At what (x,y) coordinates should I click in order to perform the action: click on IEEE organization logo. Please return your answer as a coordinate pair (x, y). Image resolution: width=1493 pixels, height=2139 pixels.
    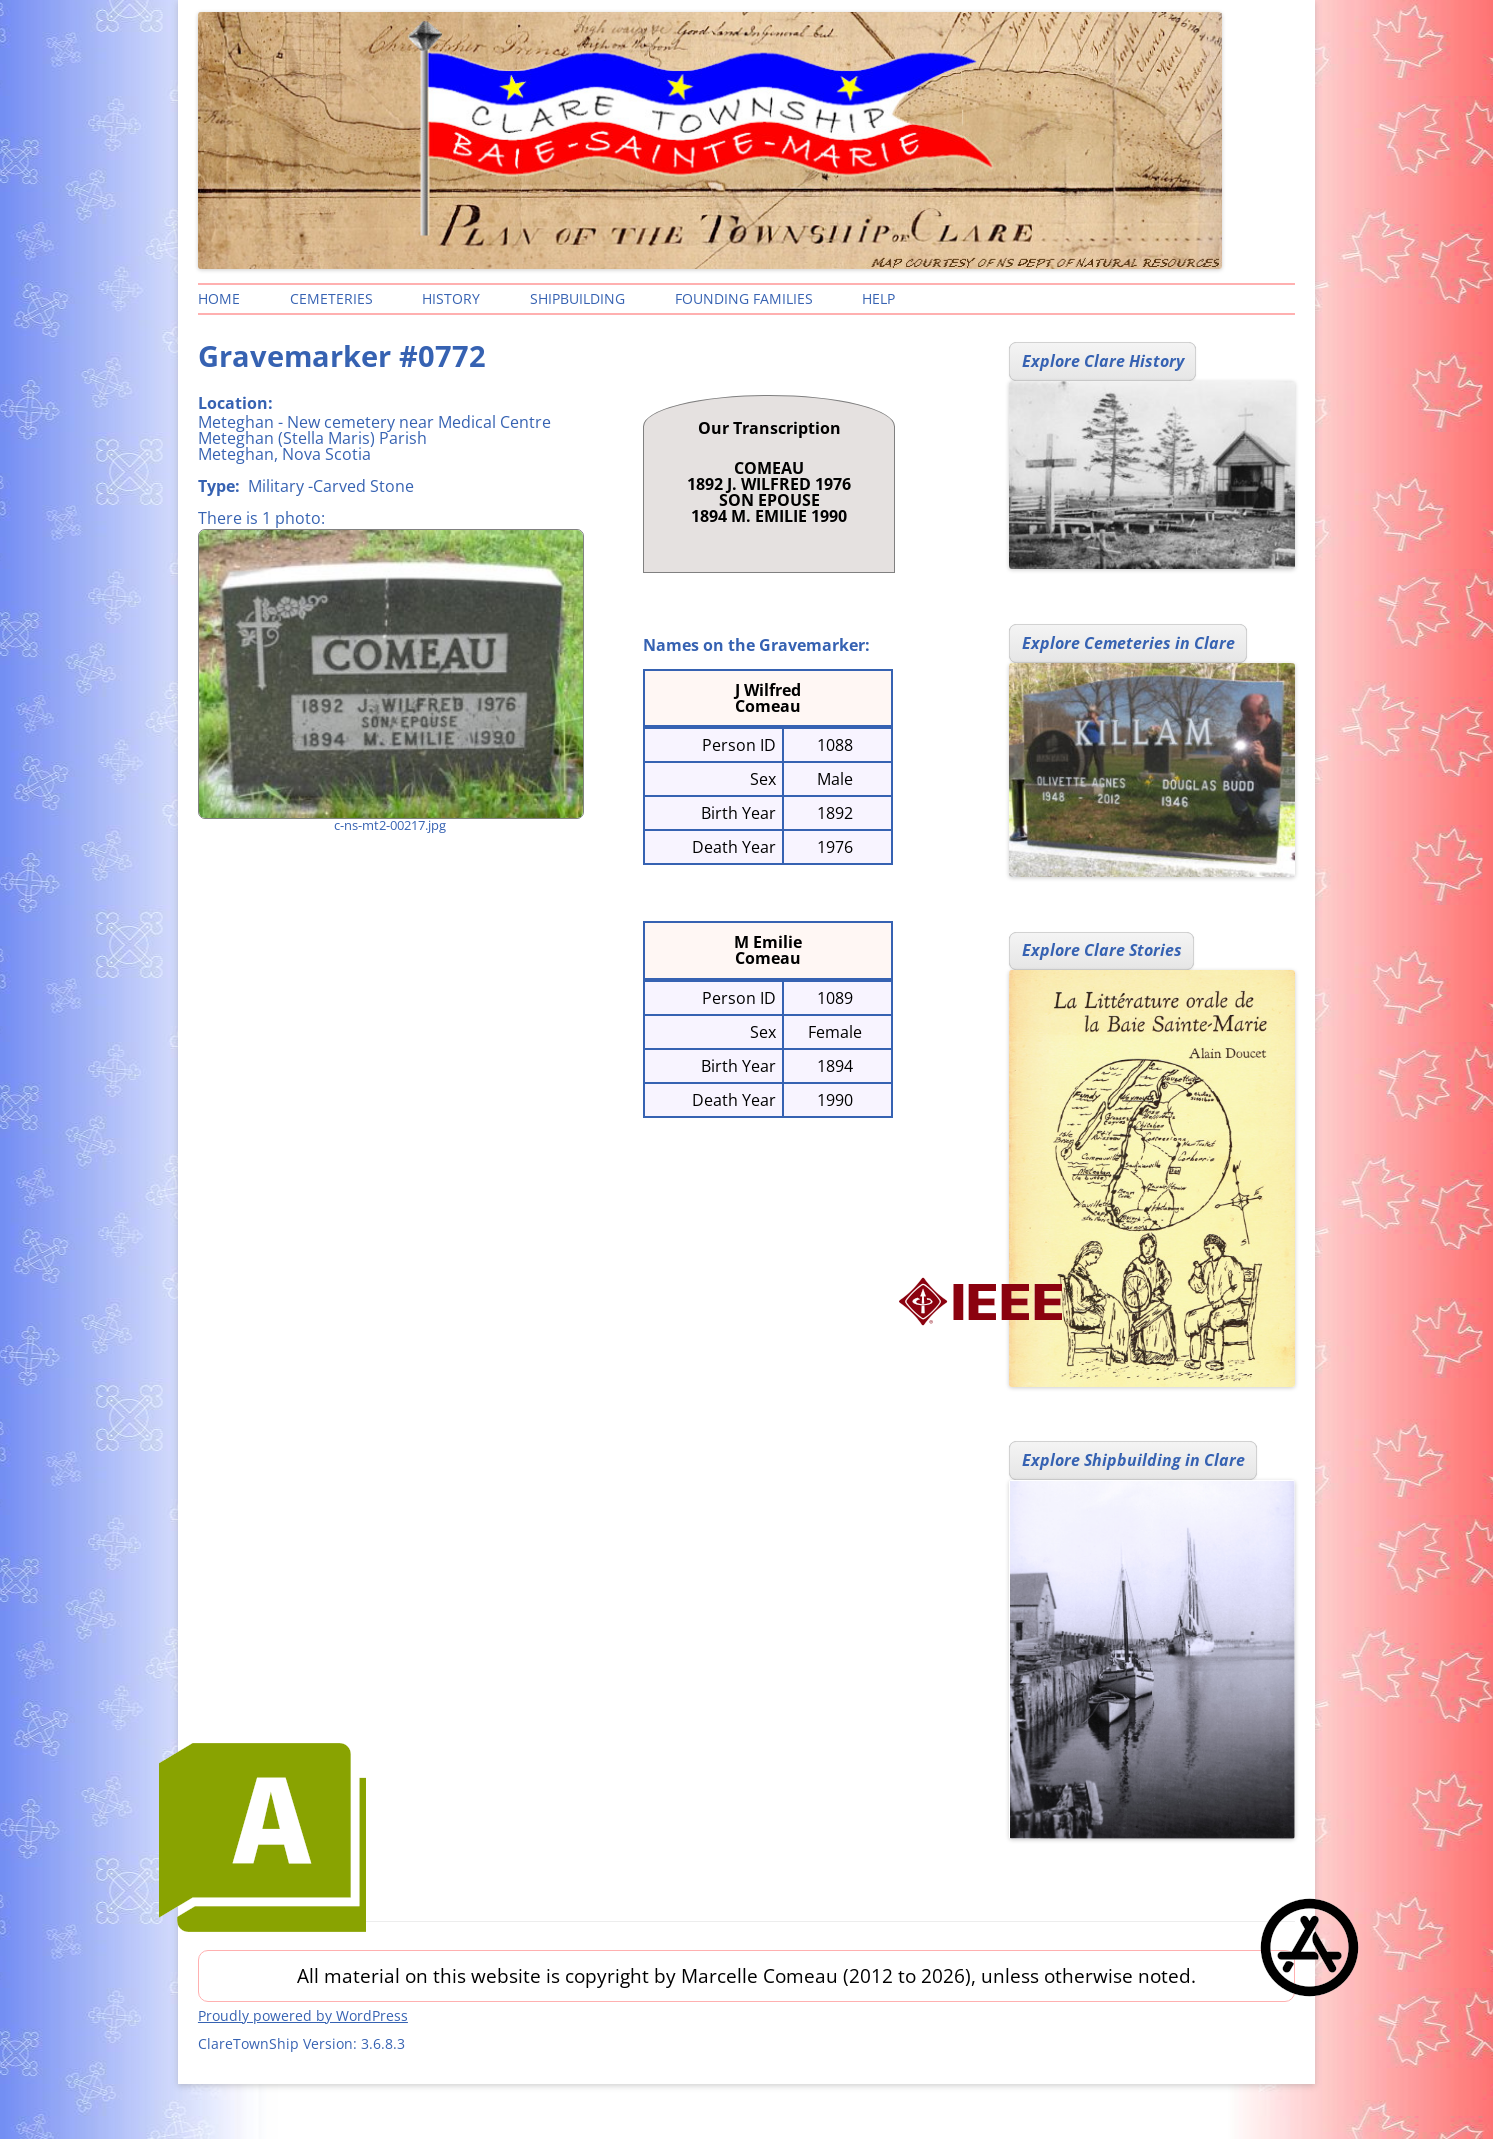
    Looking at the image, I should click on (980, 1301).